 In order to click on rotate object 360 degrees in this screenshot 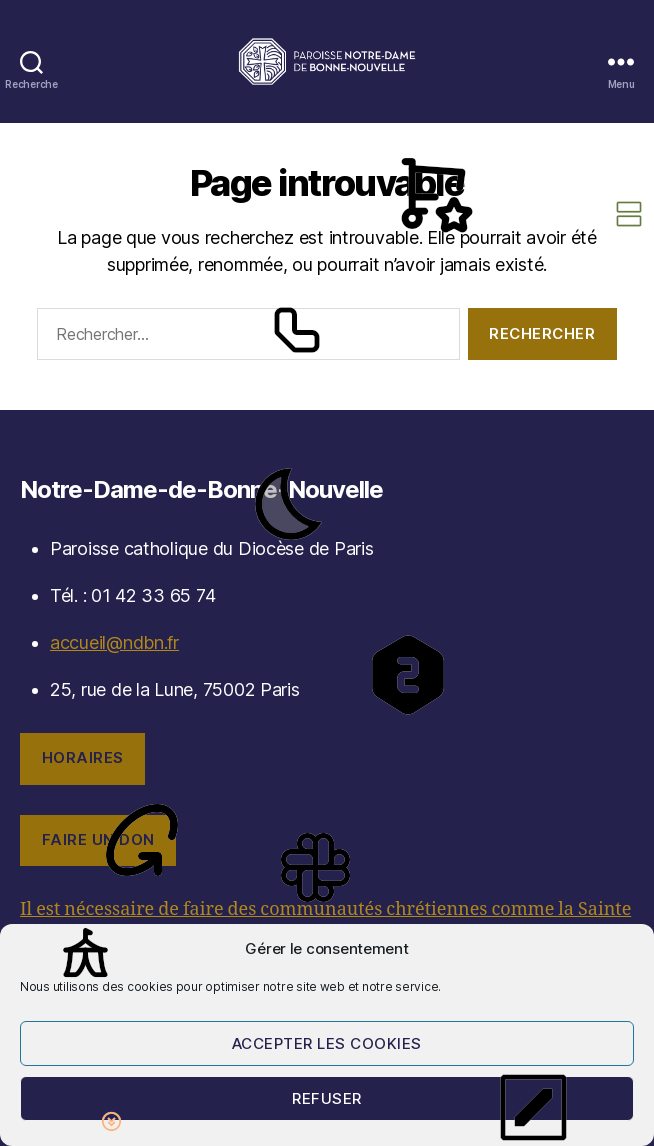, I will do `click(142, 840)`.